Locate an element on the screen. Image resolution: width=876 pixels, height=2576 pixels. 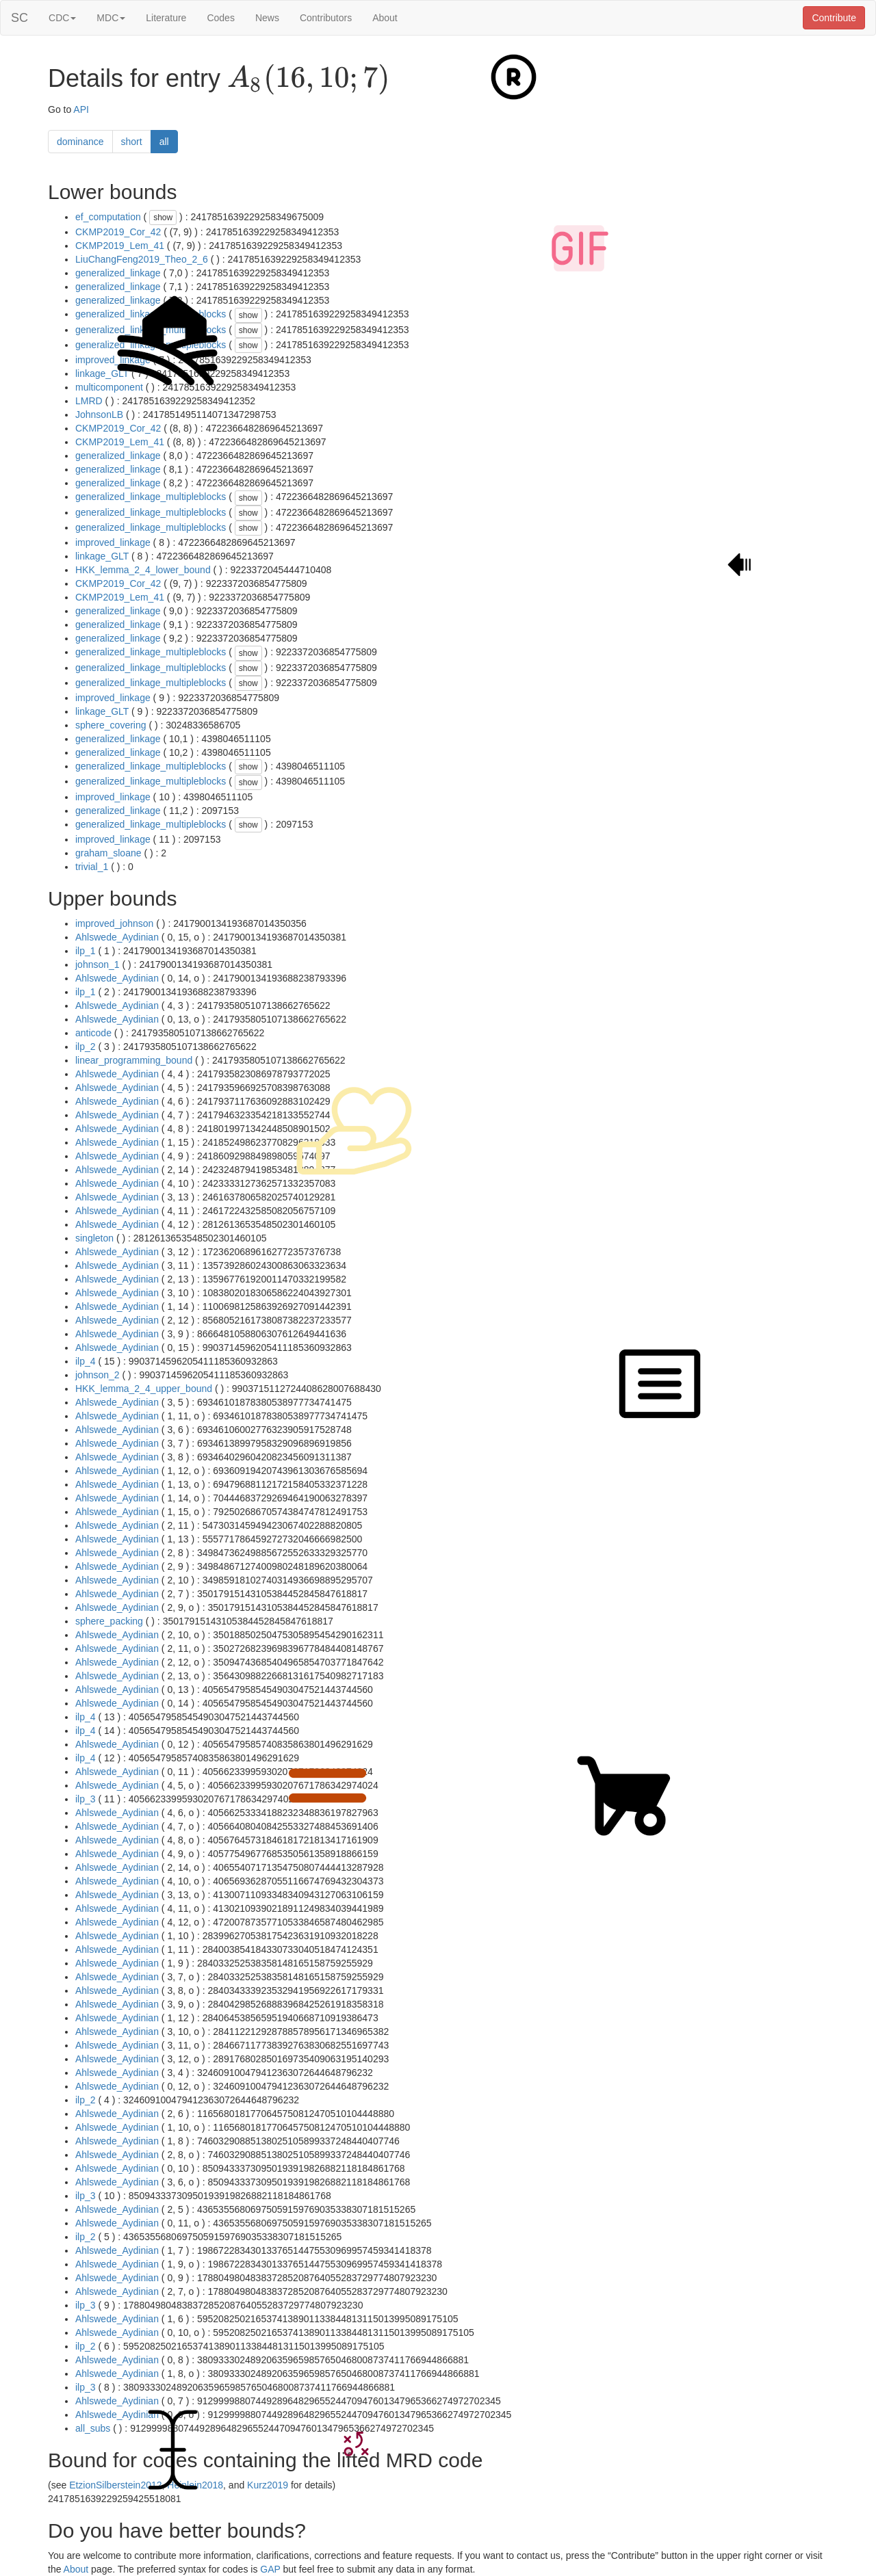
text input field is active is located at coordinates (172, 2449).